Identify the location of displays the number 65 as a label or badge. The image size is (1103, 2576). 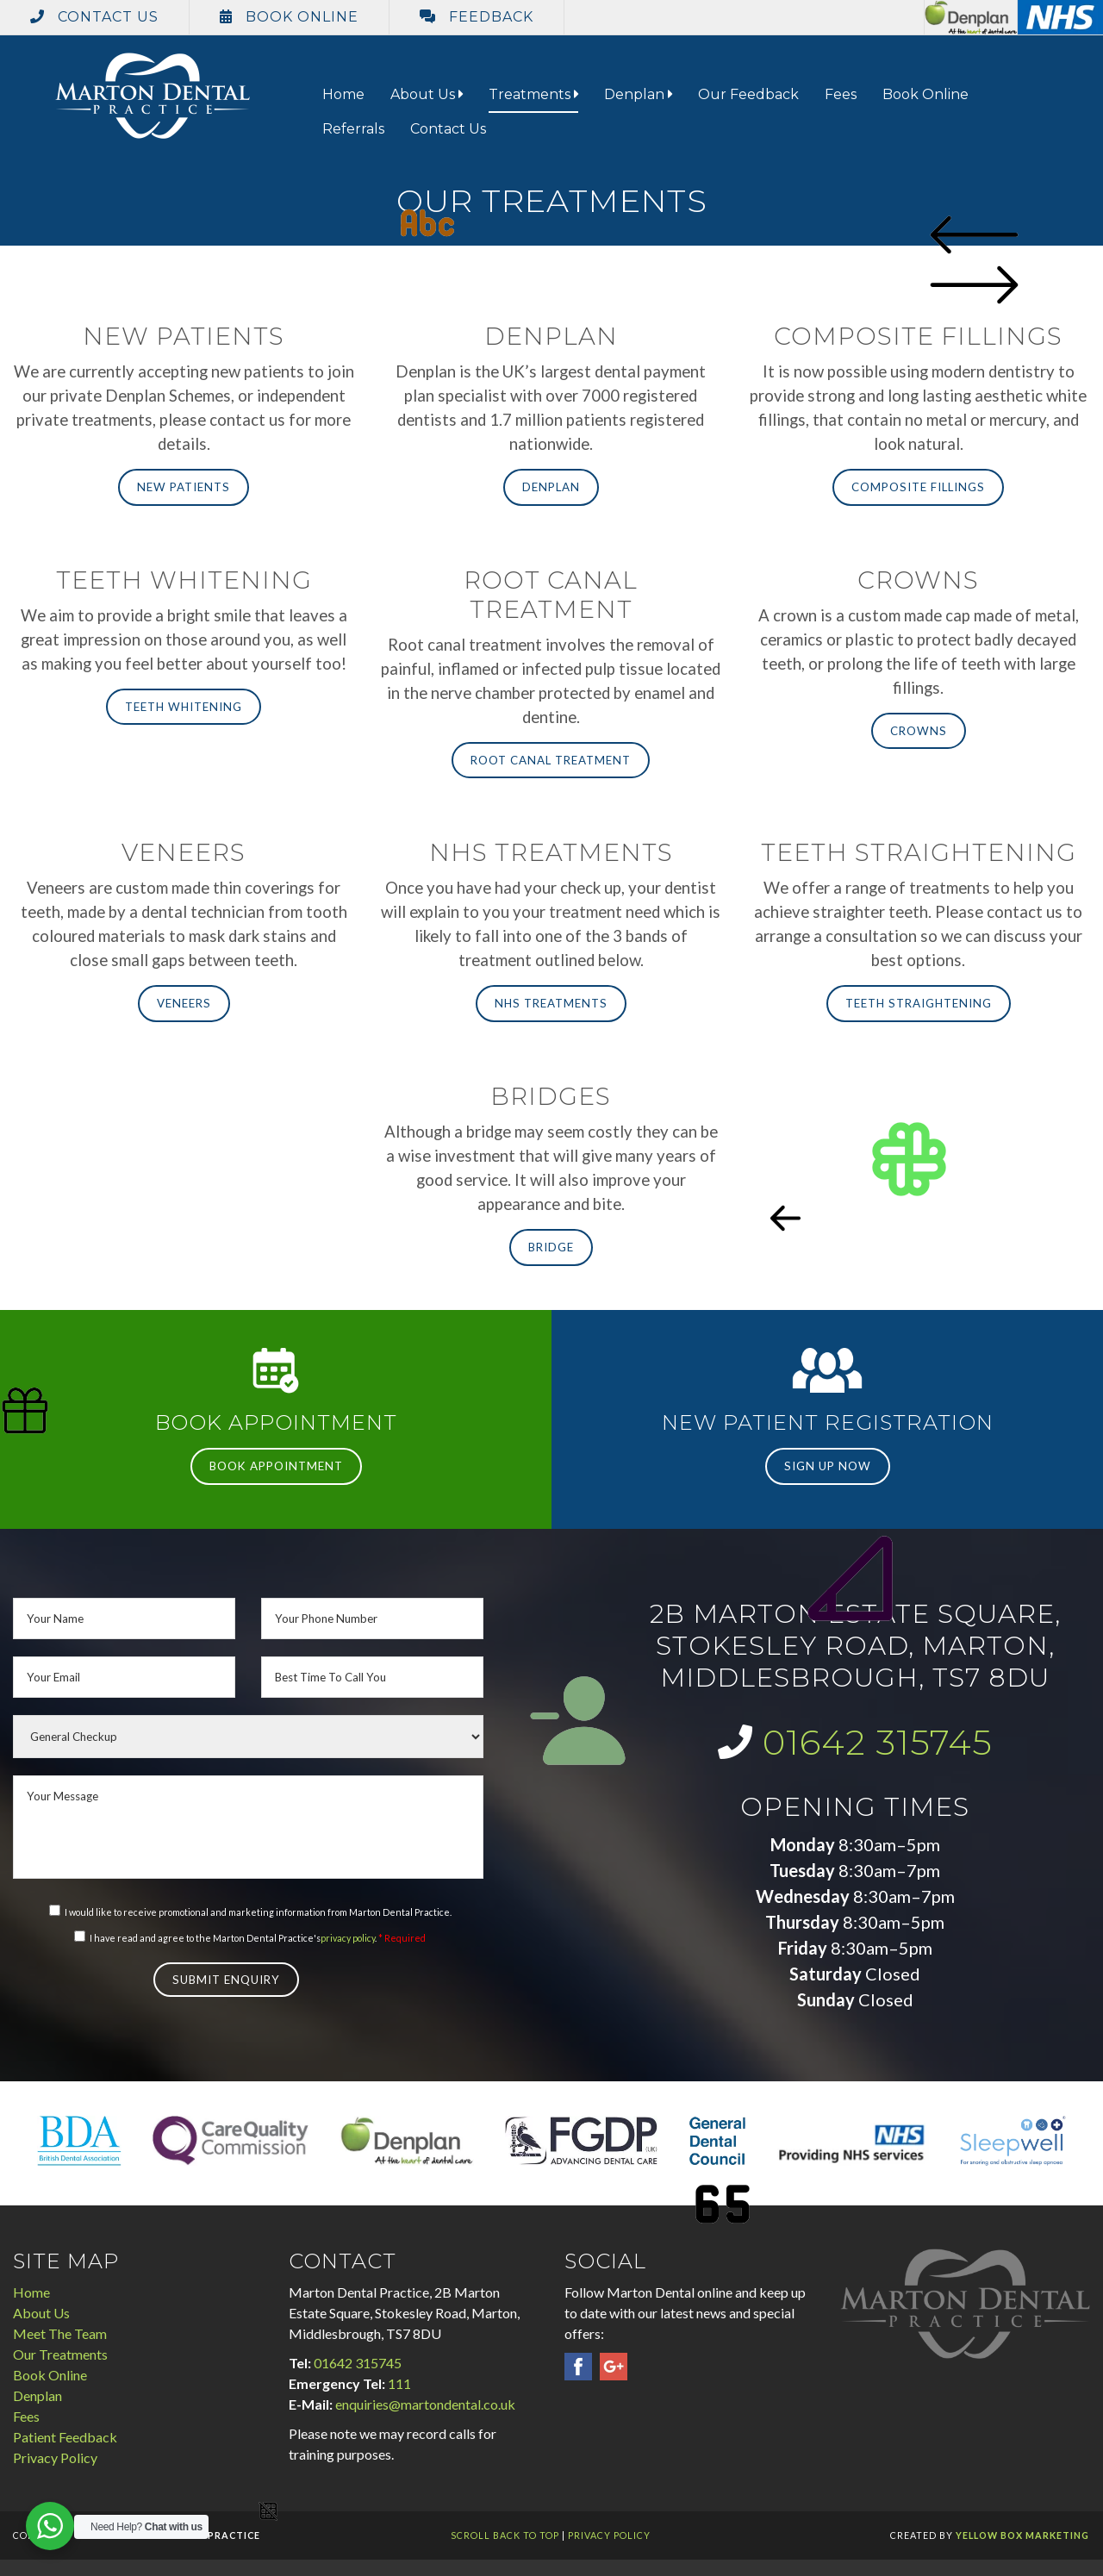
(722, 2204).